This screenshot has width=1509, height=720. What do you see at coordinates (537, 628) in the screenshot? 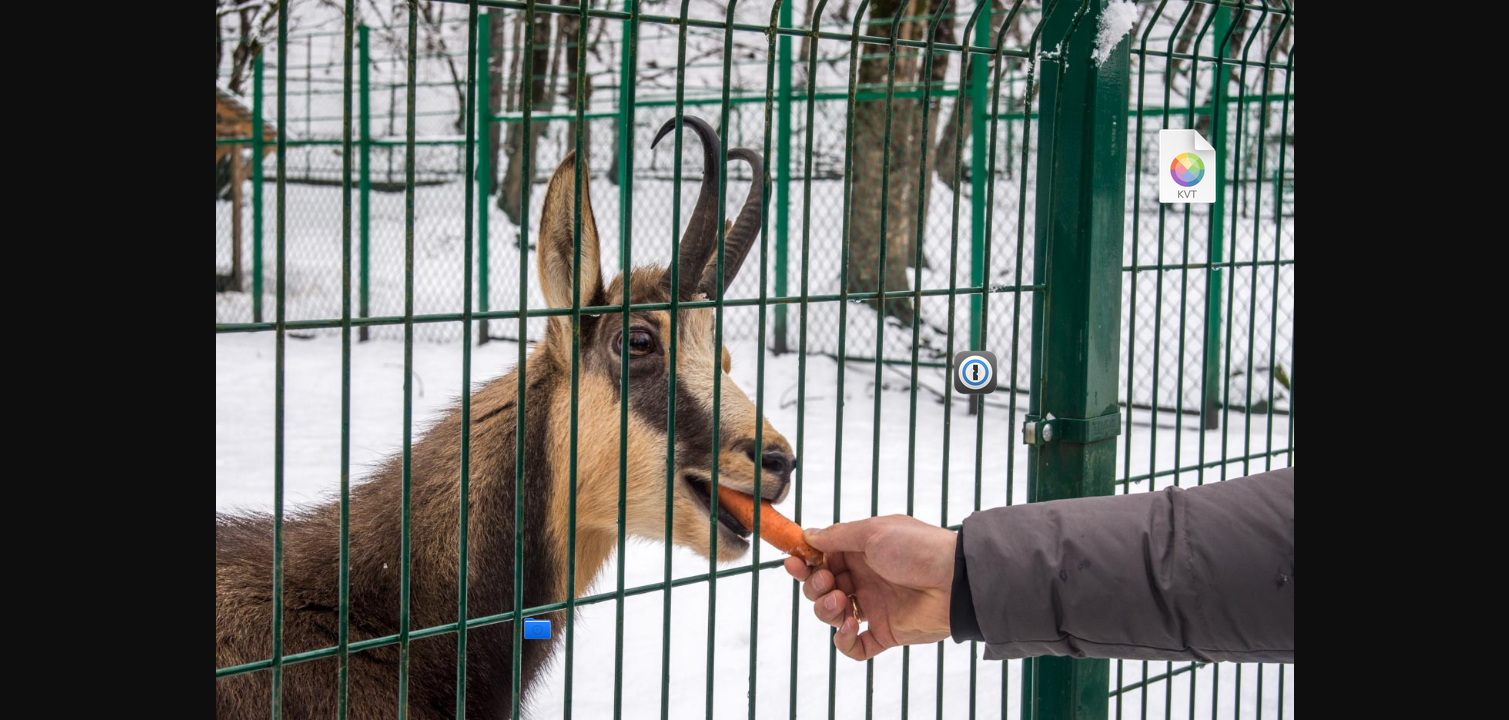
I see `access temporary files folder` at bounding box center [537, 628].